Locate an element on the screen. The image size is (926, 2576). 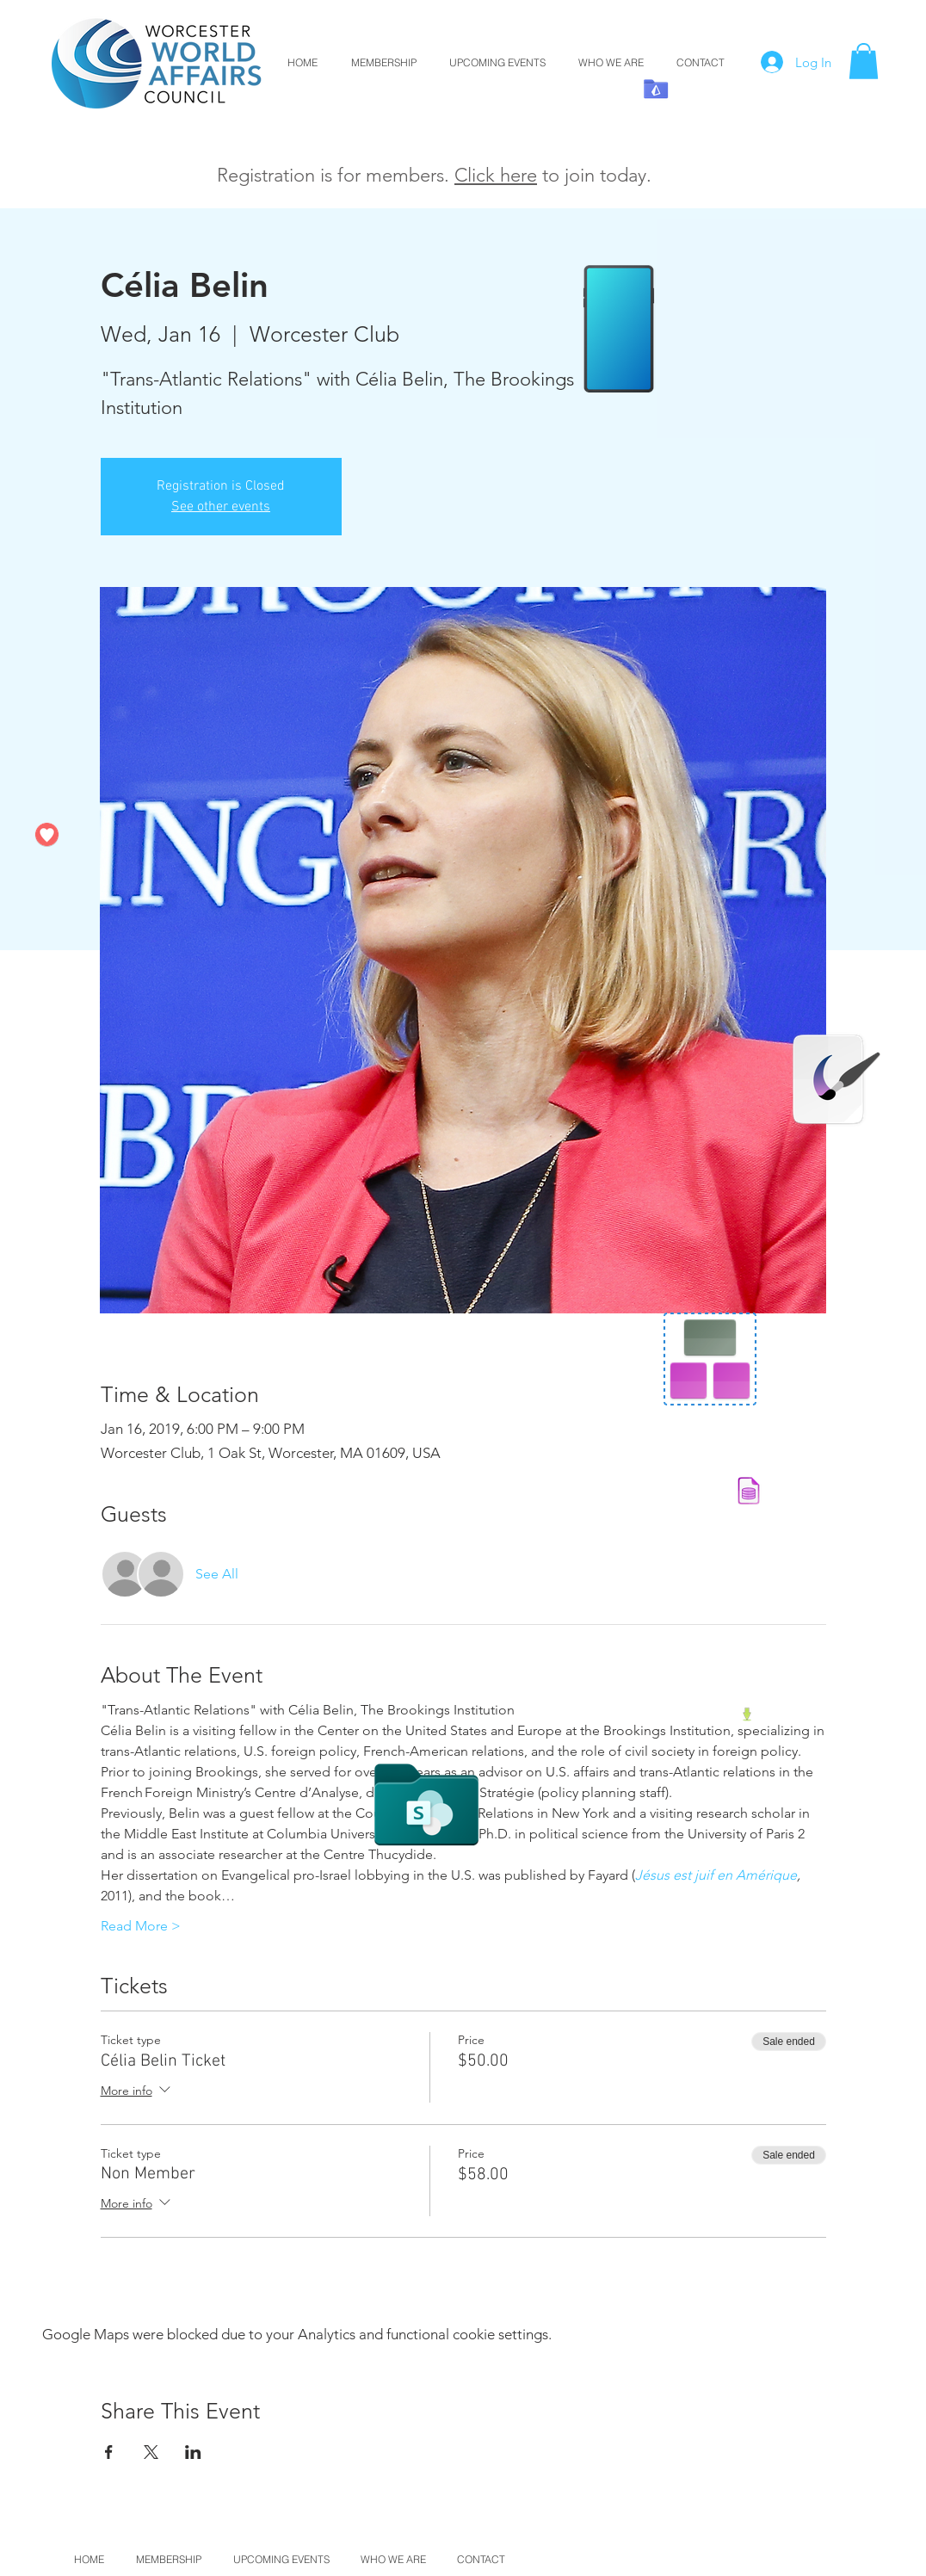
select all items in the current view is located at coordinates (710, 1359).